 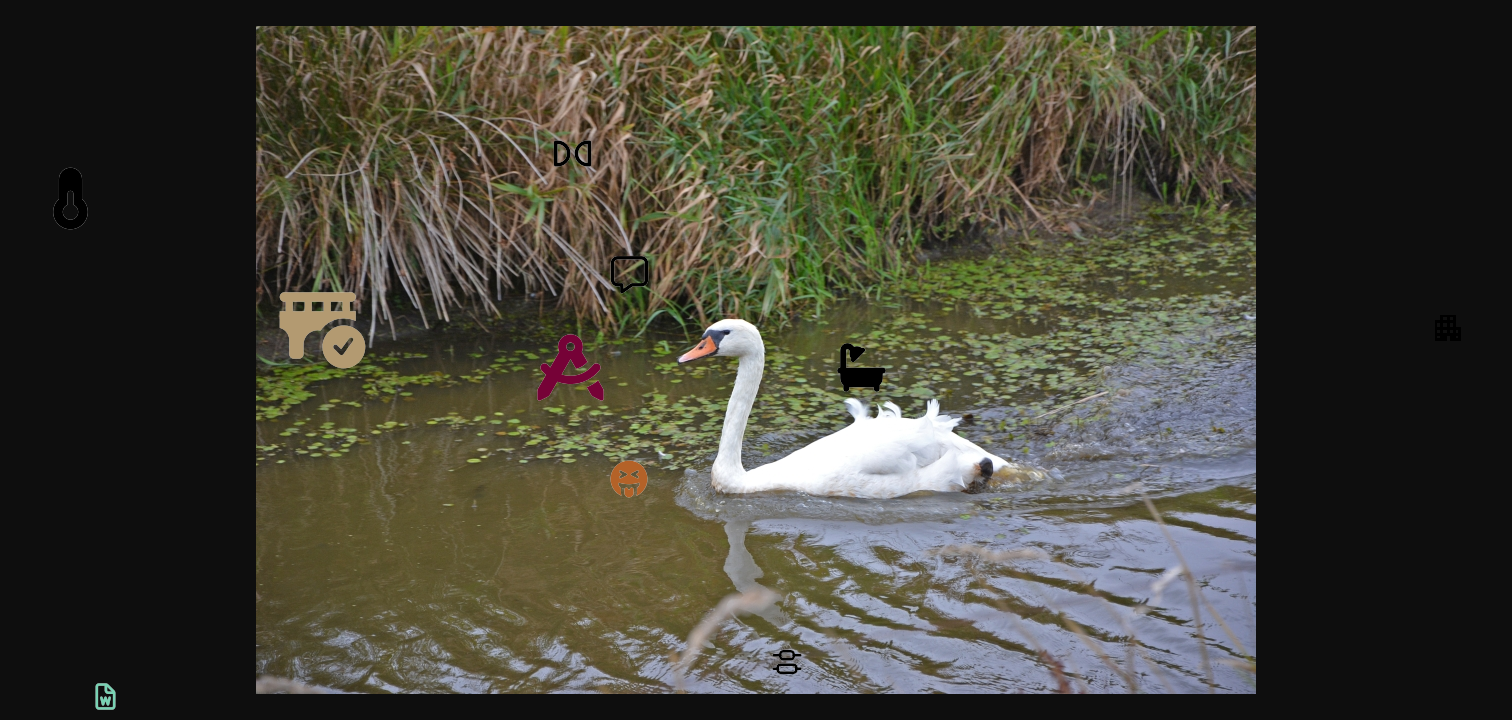 I want to click on view apartment or building listings, so click(x=1448, y=328).